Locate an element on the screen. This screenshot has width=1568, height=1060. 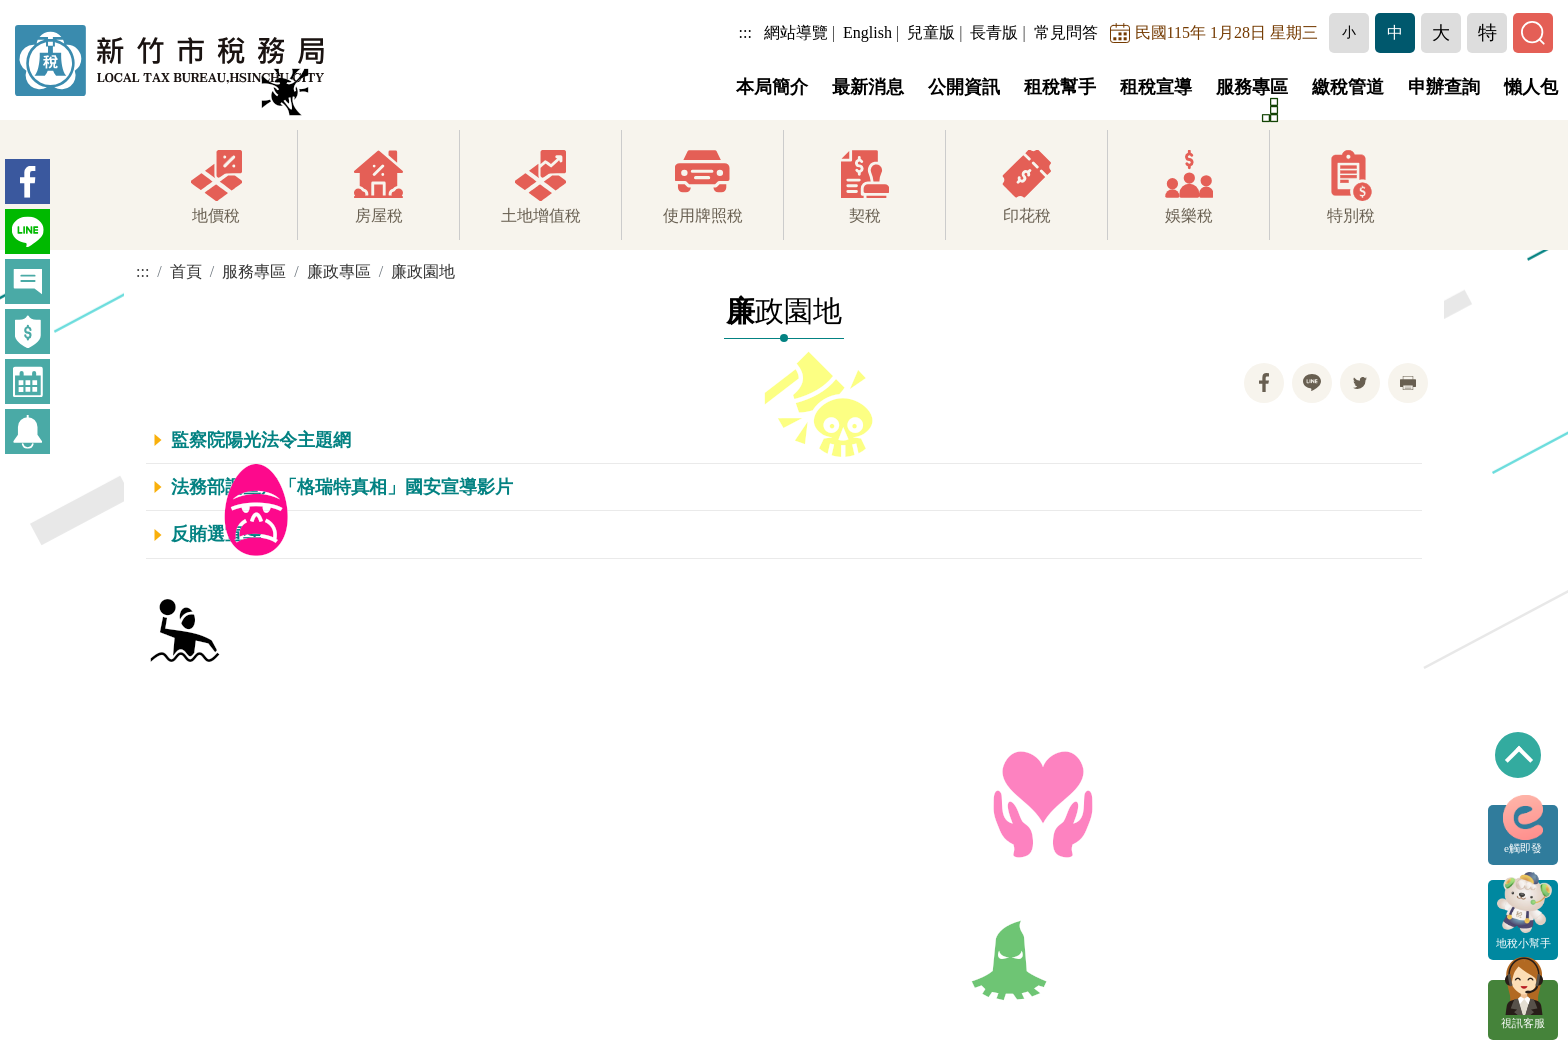
add to favorites or wishlist is located at coordinates (1043, 804).